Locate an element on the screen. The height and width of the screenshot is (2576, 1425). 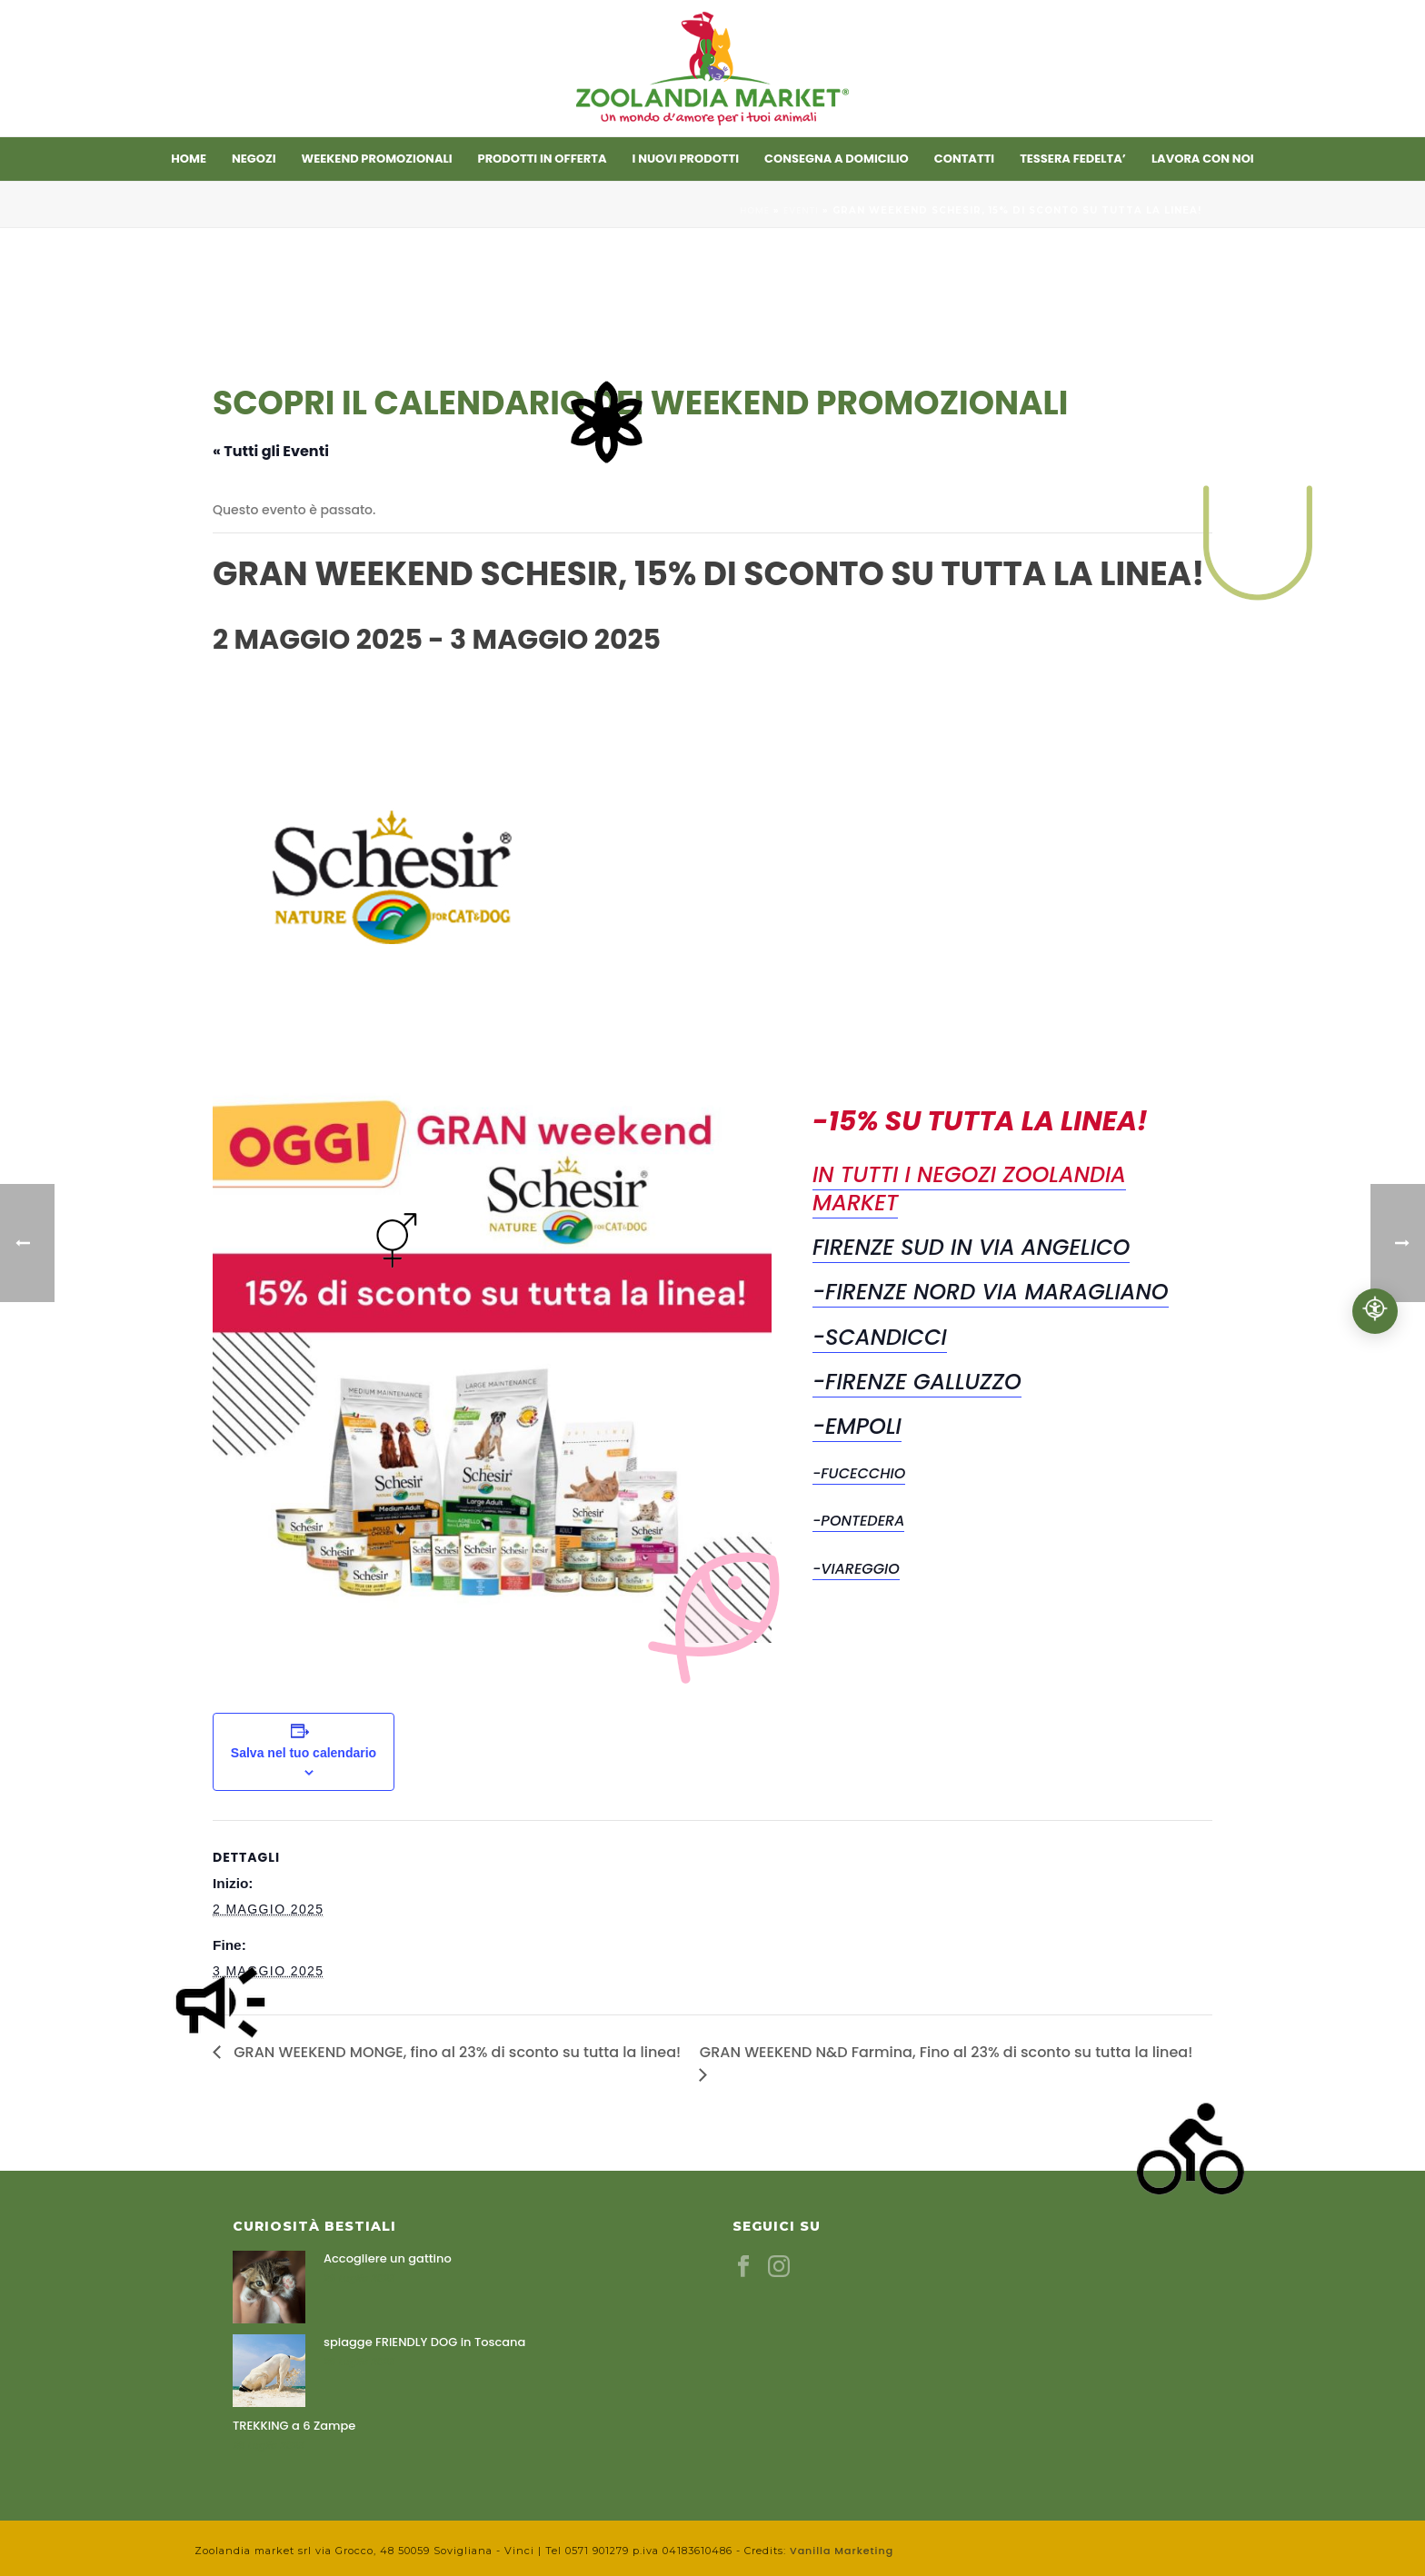
start a new campaign or announcement is located at coordinates (220, 2002).